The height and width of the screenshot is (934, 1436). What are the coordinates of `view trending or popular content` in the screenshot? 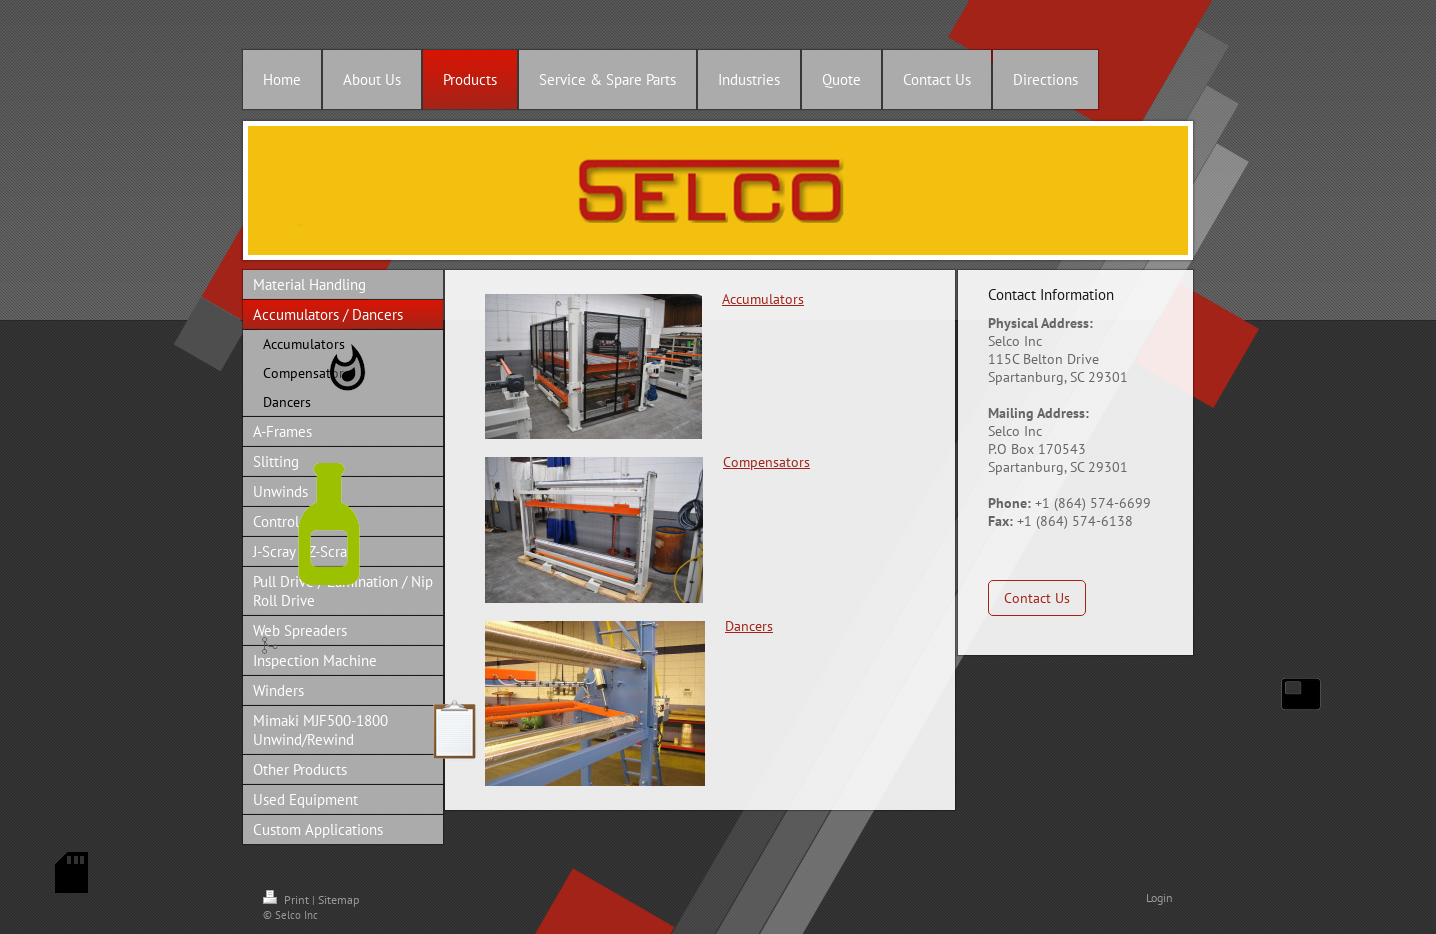 It's located at (347, 368).